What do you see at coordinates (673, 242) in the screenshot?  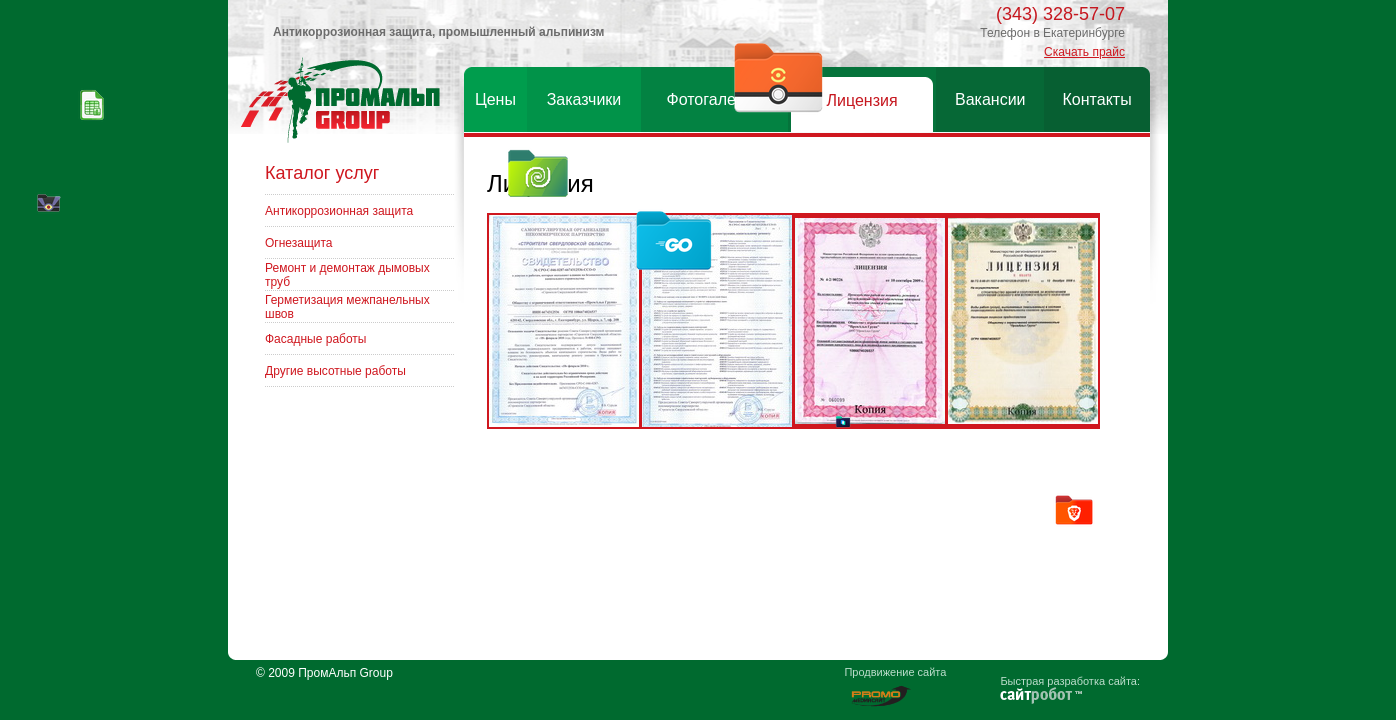 I see `open folder containing Go language projects` at bounding box center [673, 242].